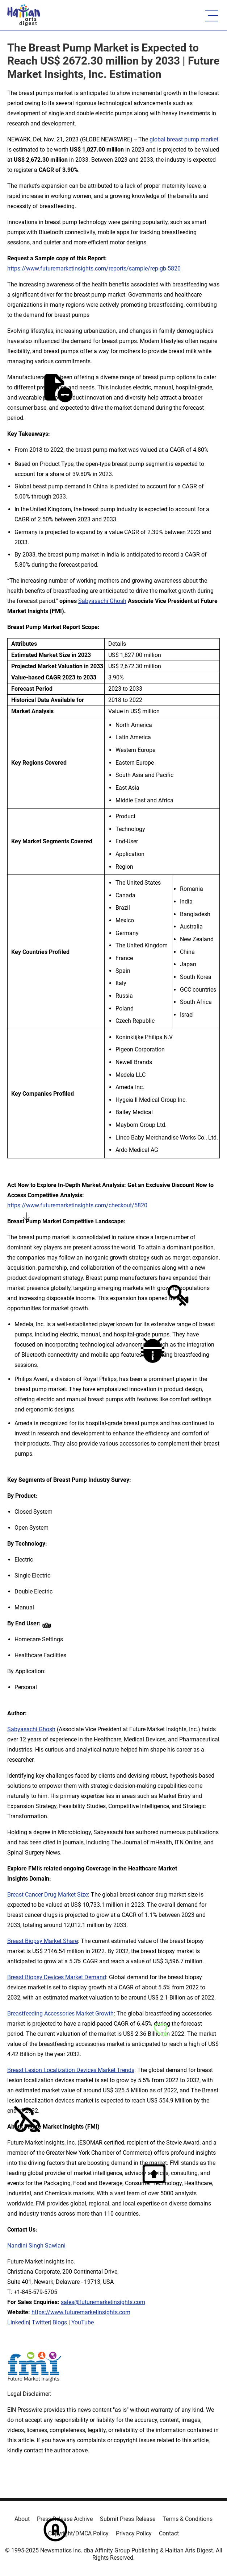 This screenshot has height=2576, width=227. Describe the element at coordinates (55, 2530) in the screenshot. I see `indicates an "A" grade or rating` at that location.